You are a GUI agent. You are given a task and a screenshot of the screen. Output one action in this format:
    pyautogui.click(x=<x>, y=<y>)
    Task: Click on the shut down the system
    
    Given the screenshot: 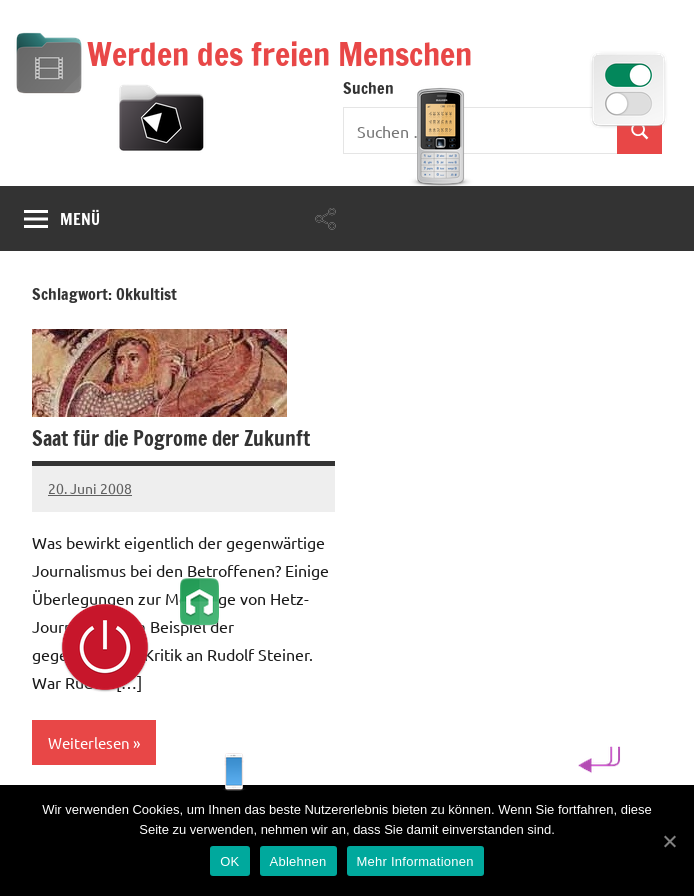 What is the action you would take?
    pyautogui.click(x=105, y=647)
    